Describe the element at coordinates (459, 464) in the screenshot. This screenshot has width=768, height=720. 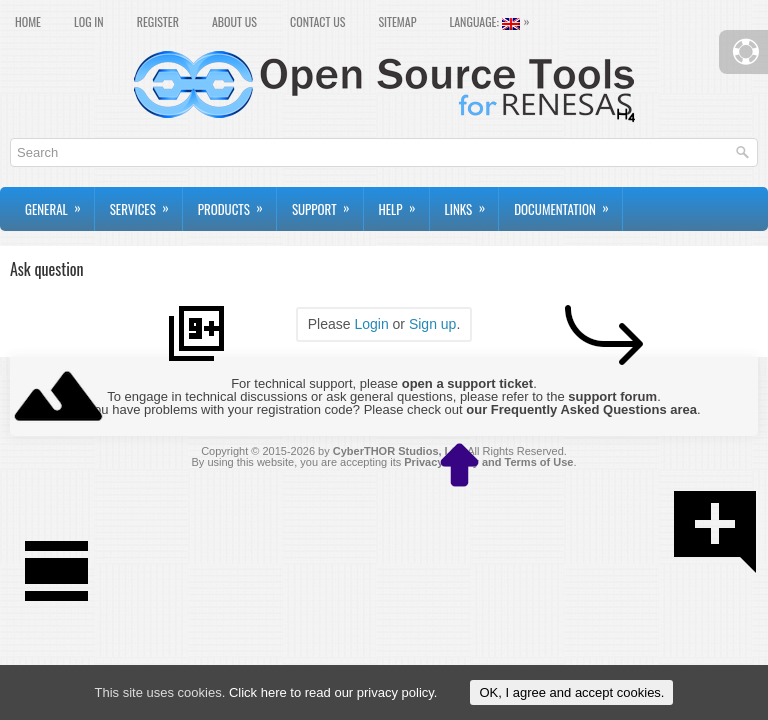
I see `upvote or like content` at that location.